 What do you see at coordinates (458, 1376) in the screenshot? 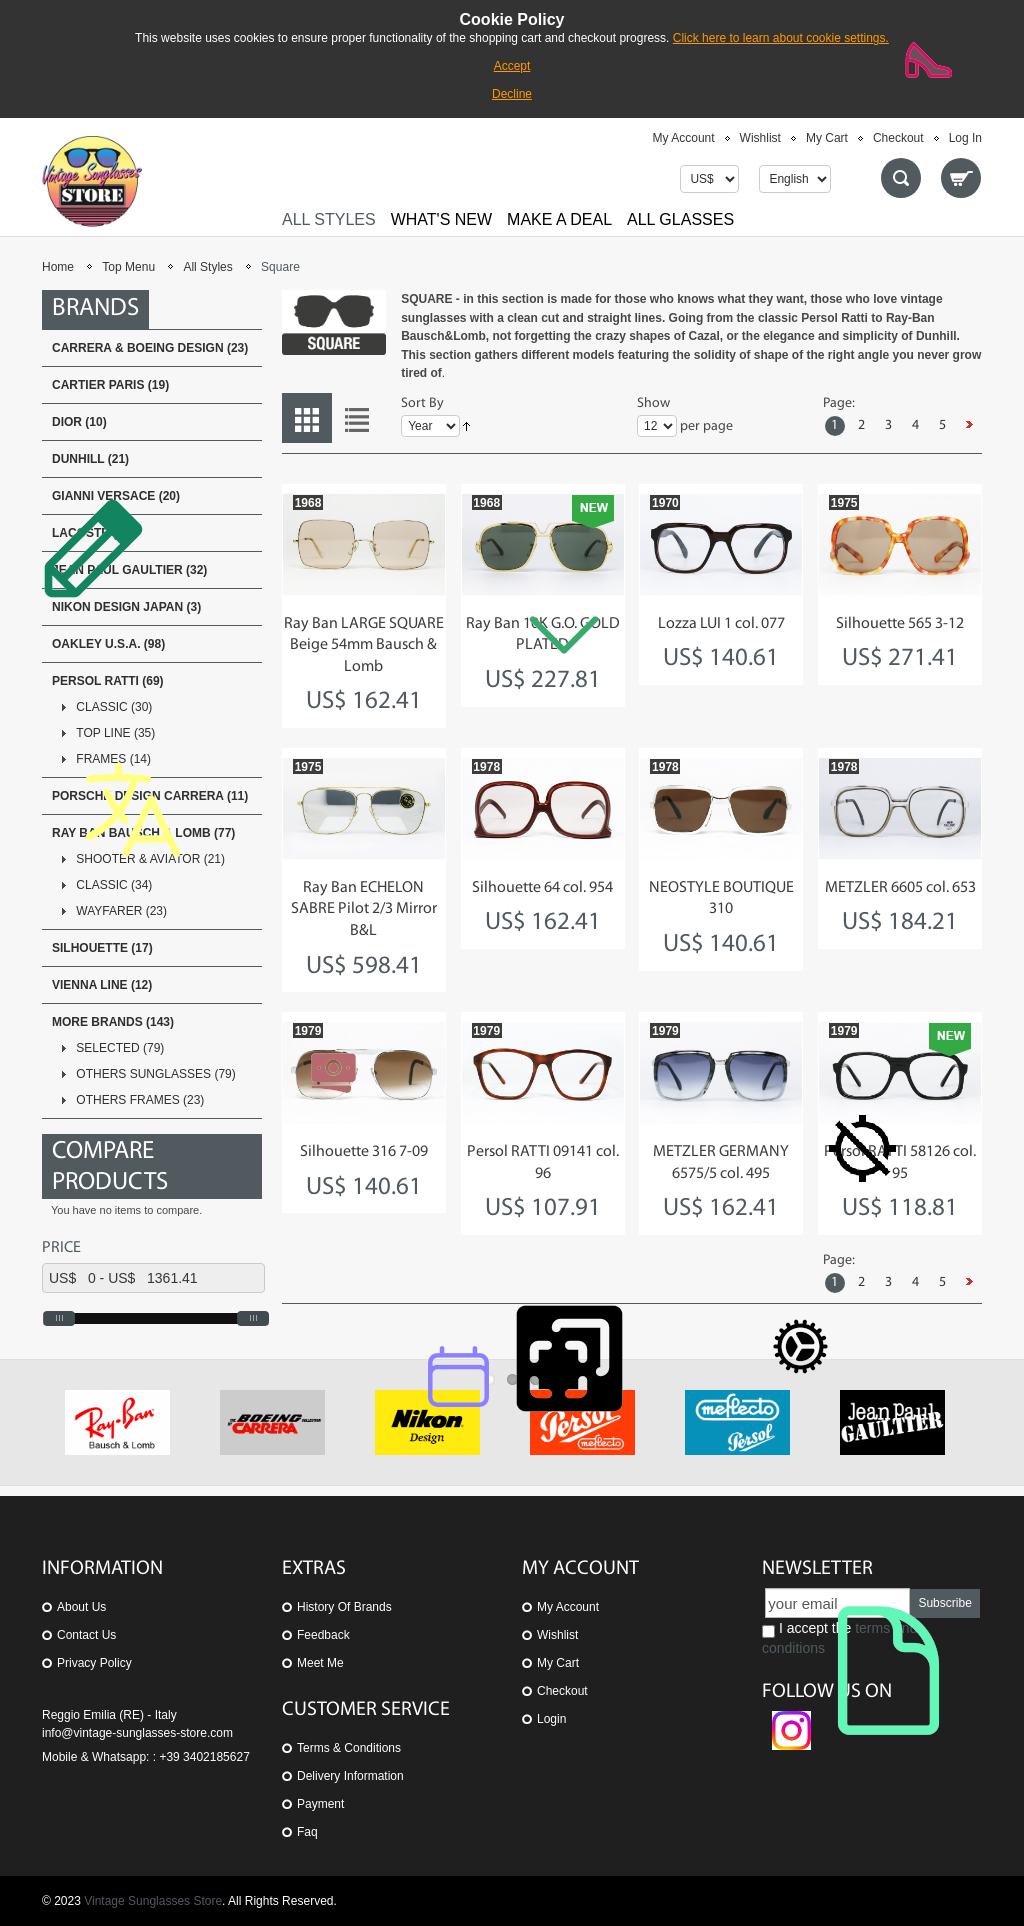
I see `view calendar or schedule` at bounding box center [458, 1376].